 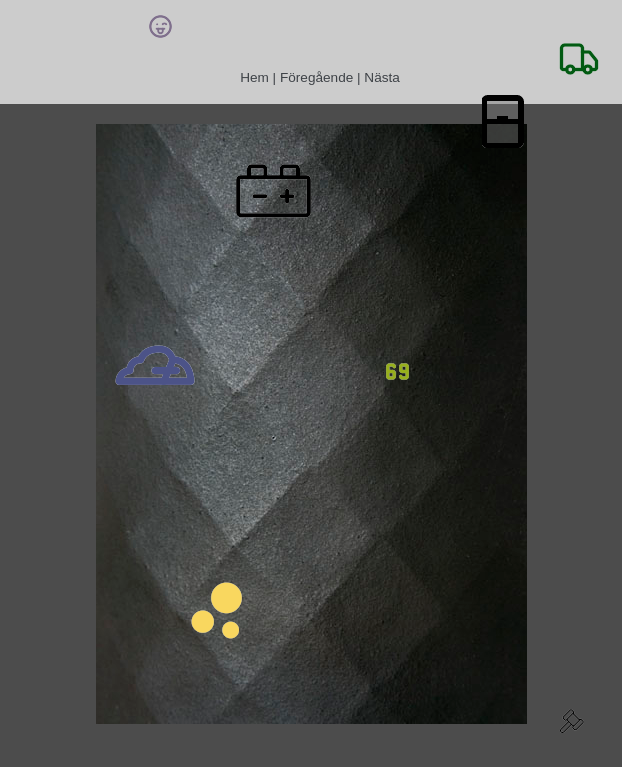 What do you see at coordinates (273, 193) in the screenshot?
I see `check vehicle battery status` at bounding box center [273, 193].